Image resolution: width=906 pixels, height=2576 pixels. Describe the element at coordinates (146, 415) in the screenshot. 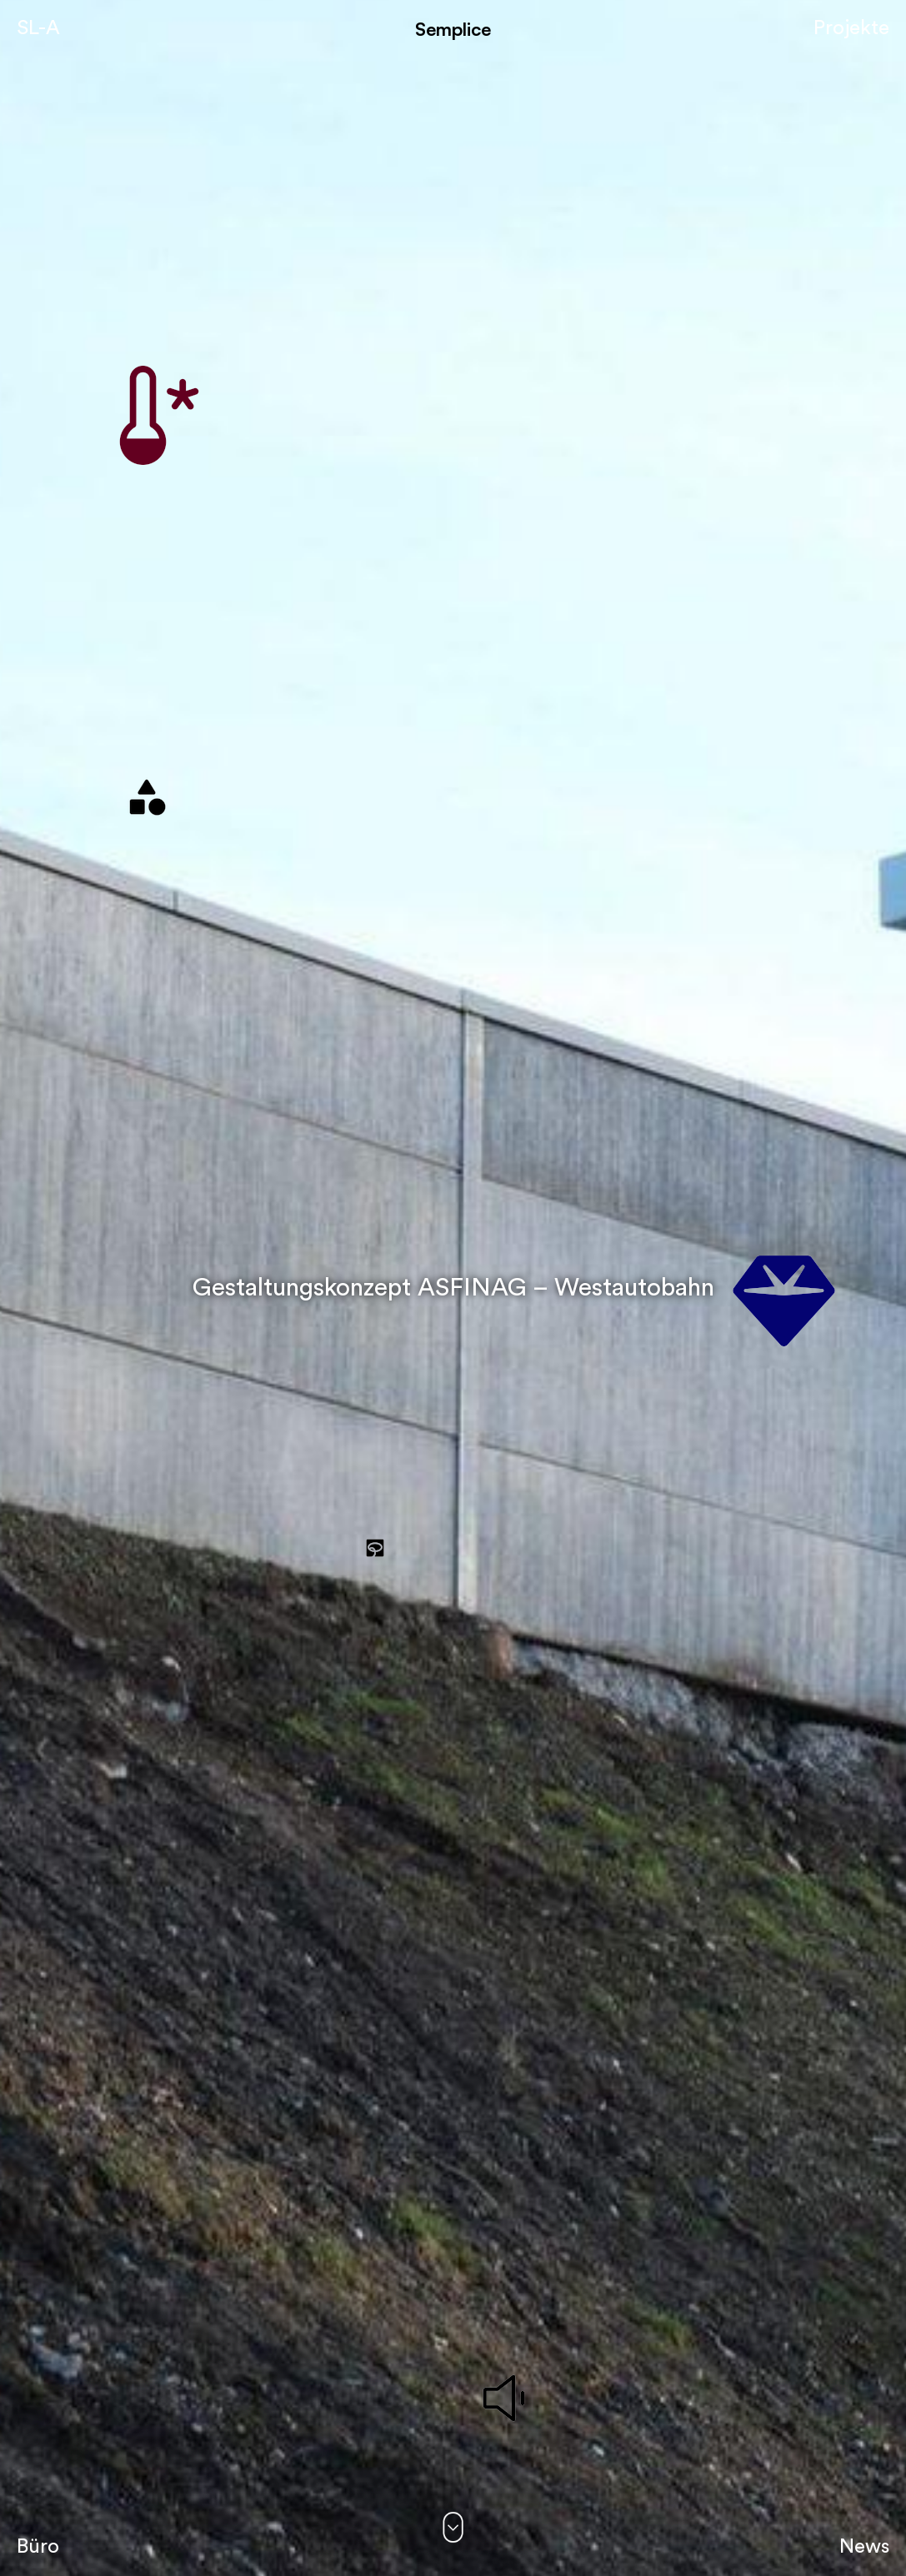

I see `indicates low temperature or cold conditions` at that location.